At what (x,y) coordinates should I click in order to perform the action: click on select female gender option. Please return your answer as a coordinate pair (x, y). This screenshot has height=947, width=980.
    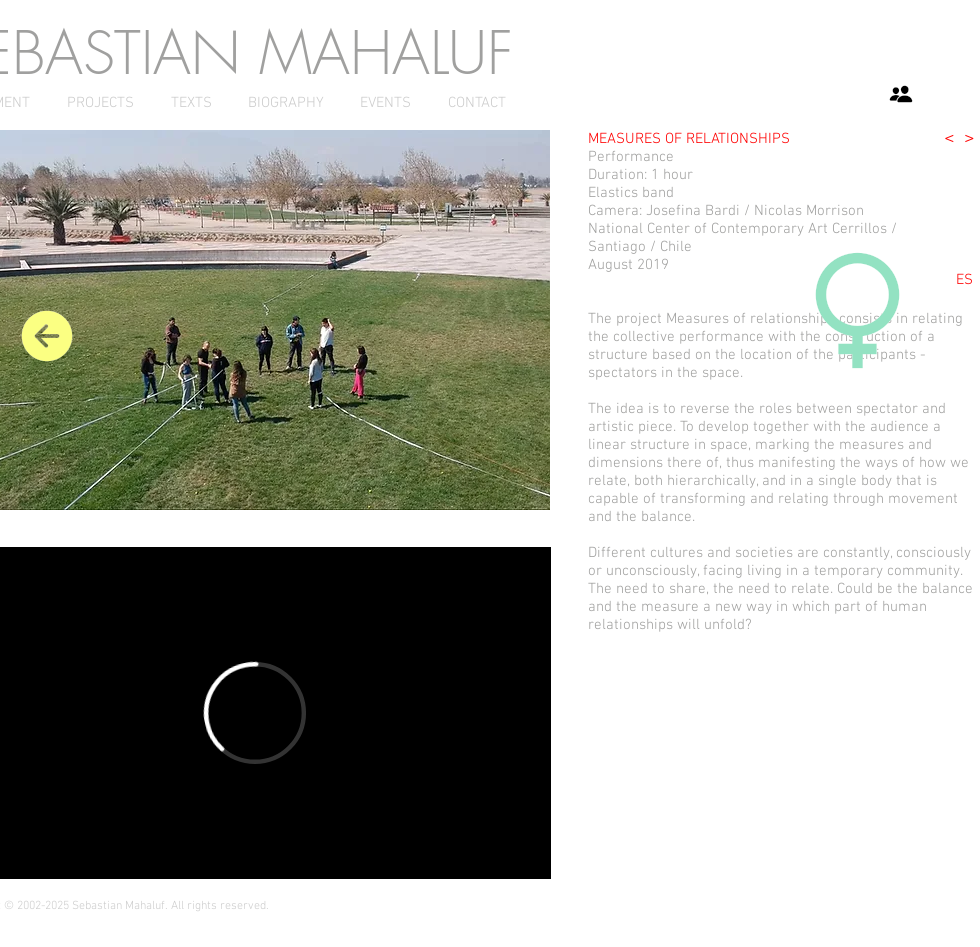
    Looking at the image, I should click on (857, 310).